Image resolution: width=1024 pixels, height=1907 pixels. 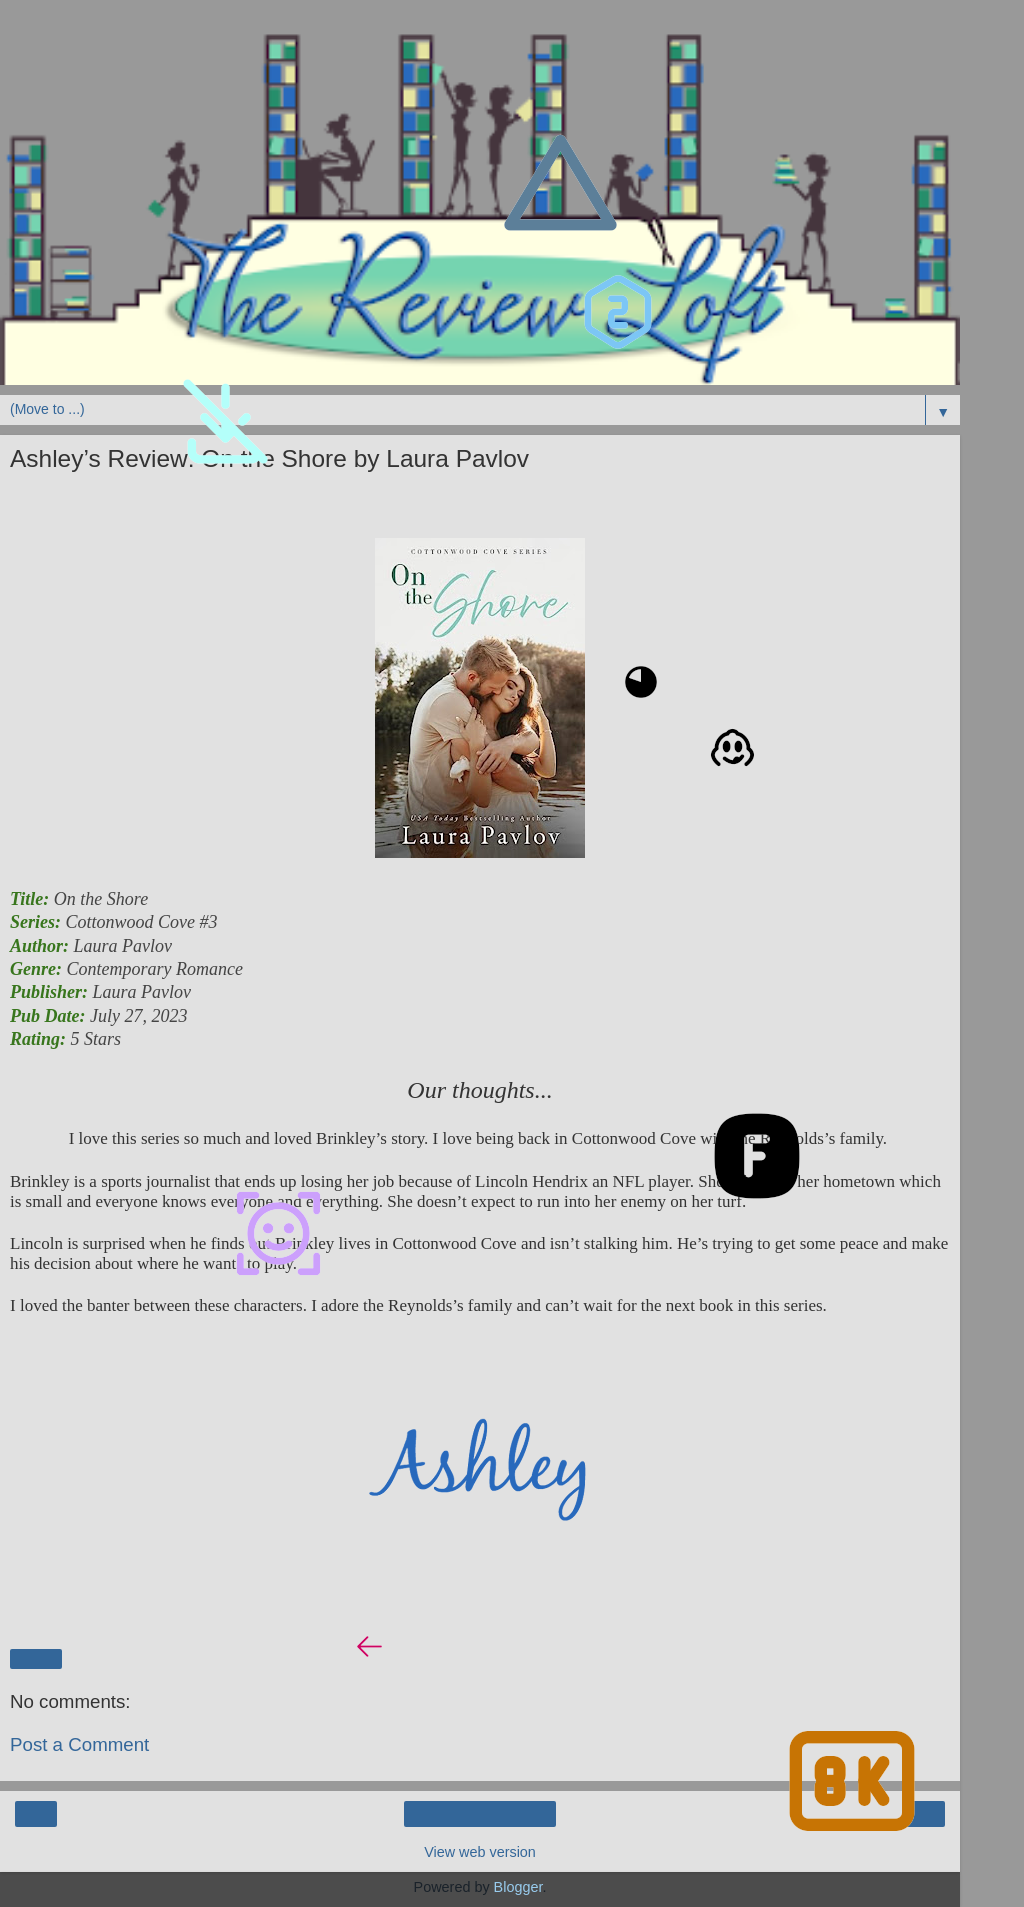 I want to click on facebook app or service integration, so click(x=757, y=1156).